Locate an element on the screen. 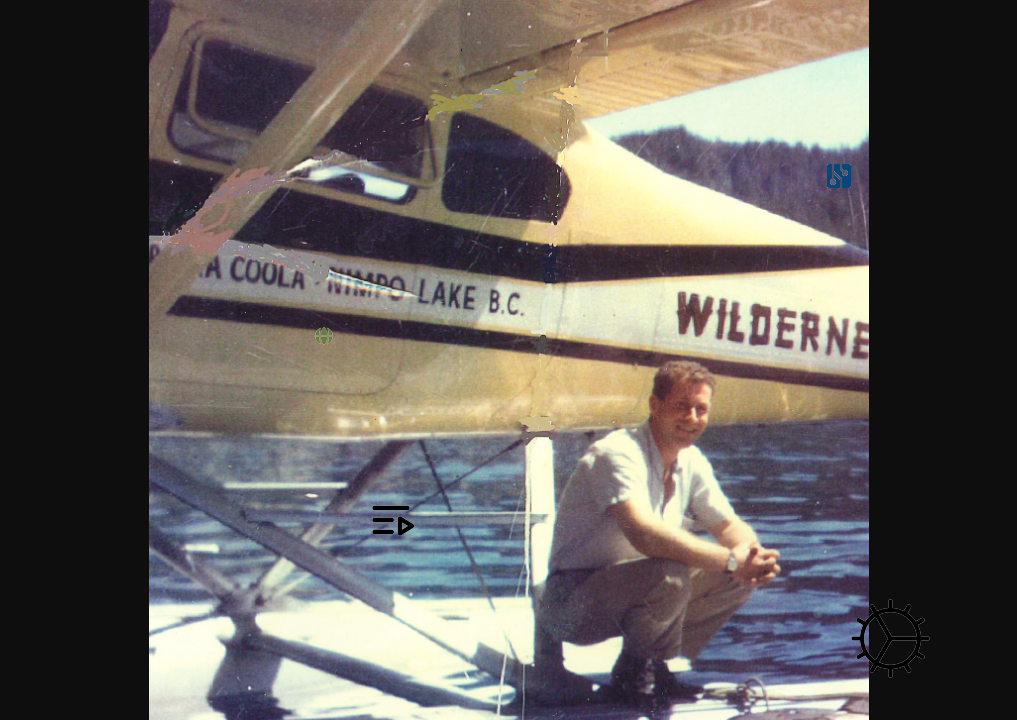 The image size is (1017, 720). access settings or preferences is located at coordinates (890, 638).